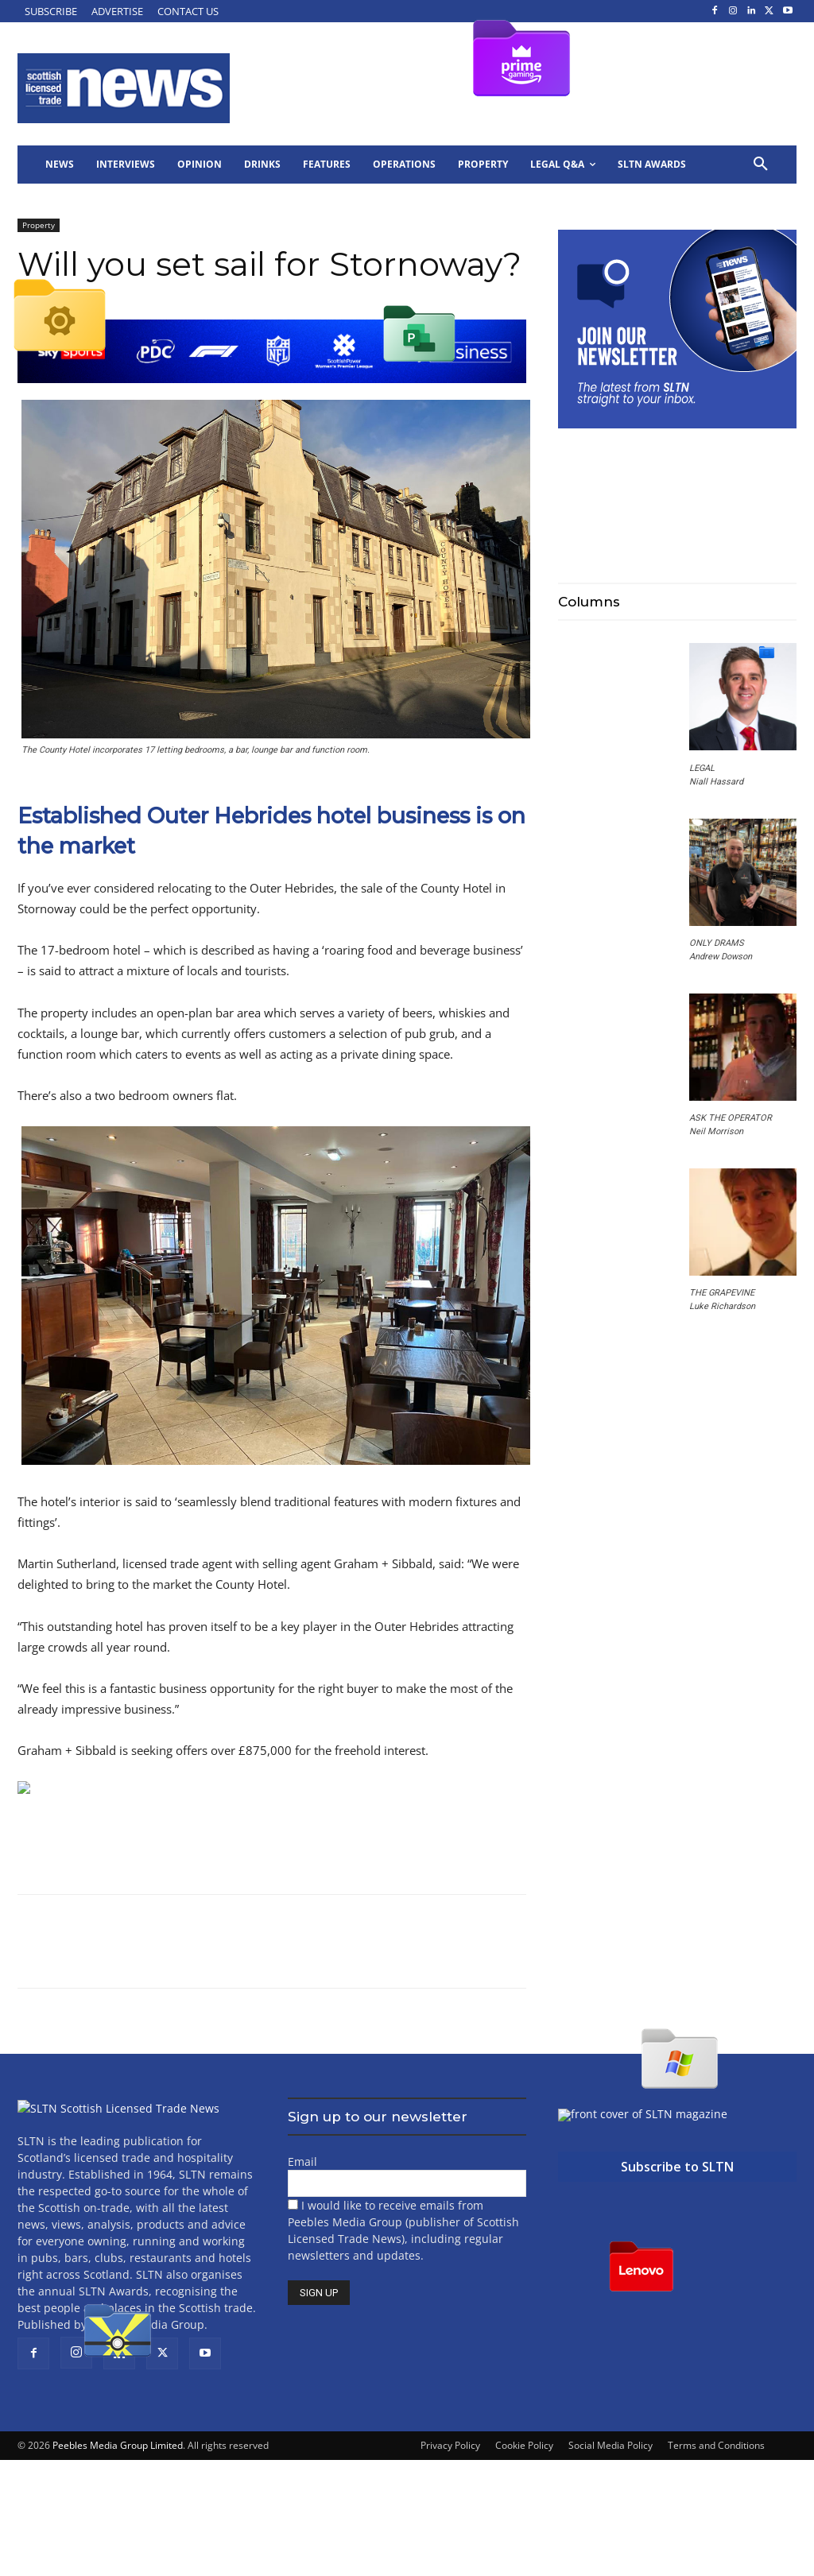  Describe the element at coordinates (419, 335) in the screenshot. I see `open microsoft project files folder` at that location.